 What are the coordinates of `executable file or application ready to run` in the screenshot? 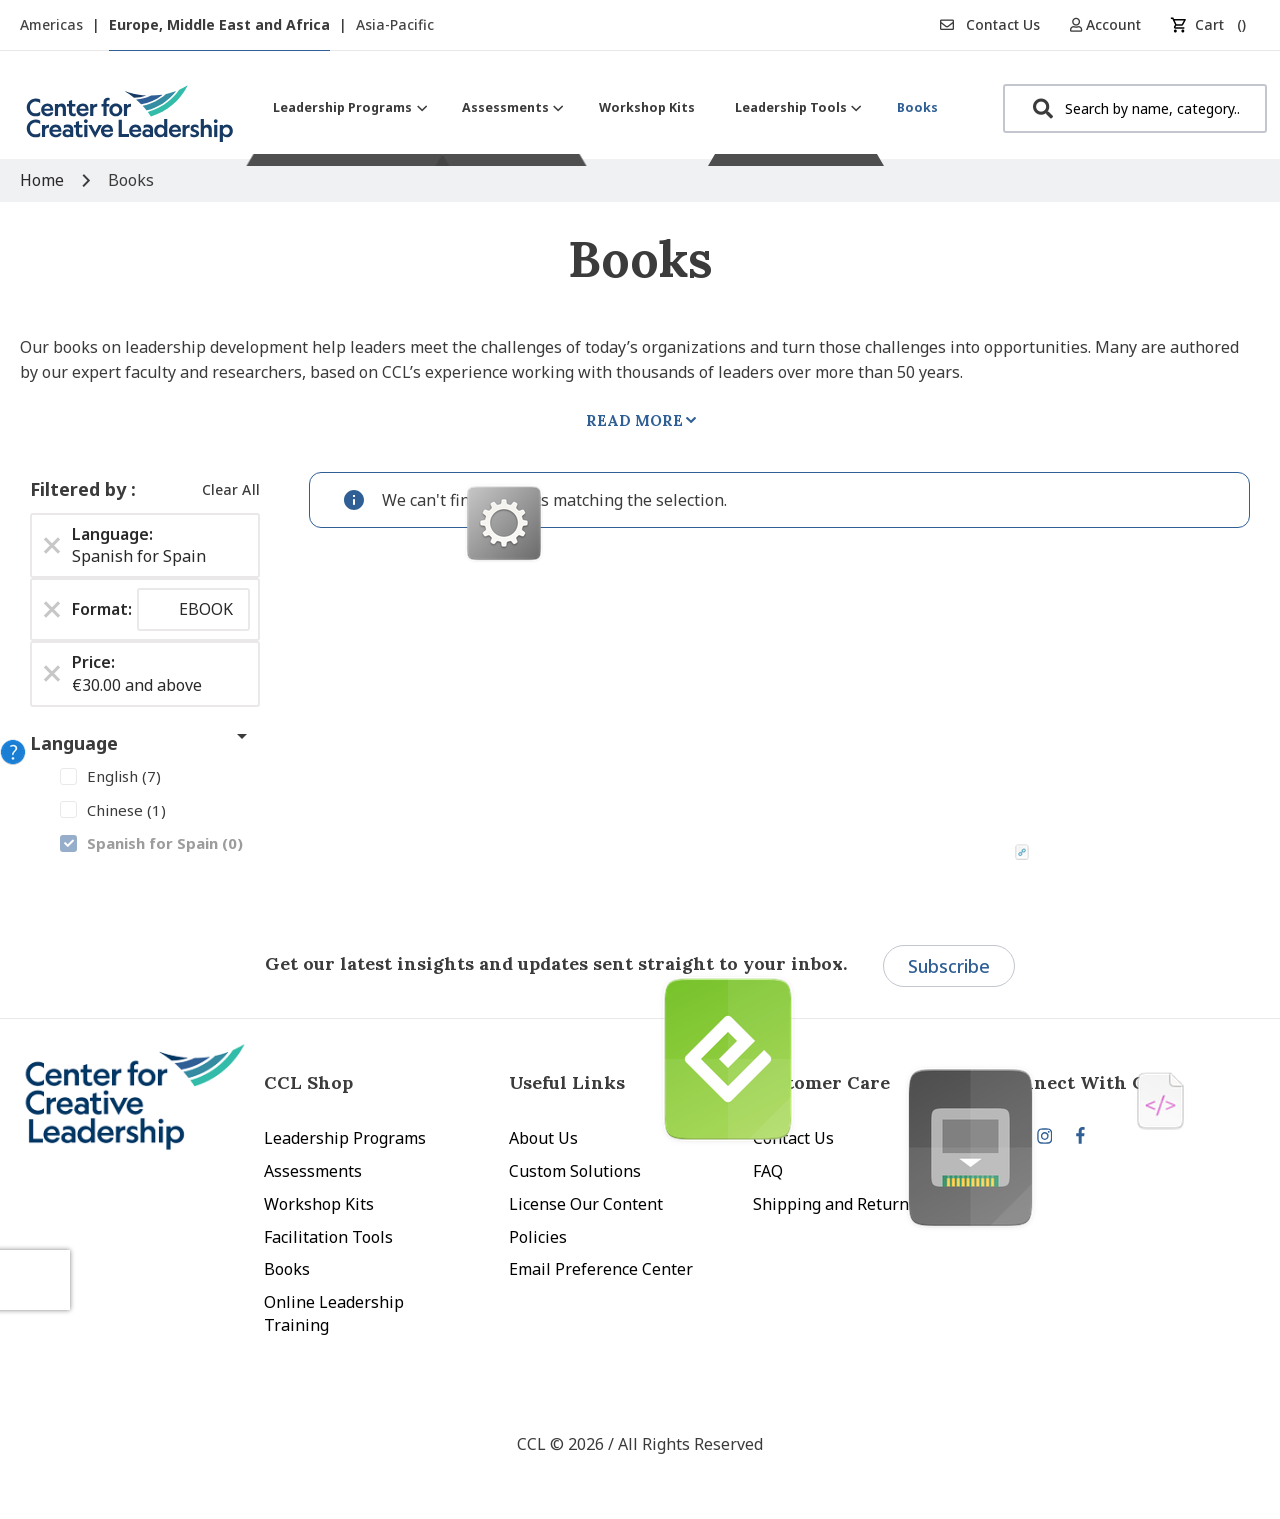 It's located at (504, 523).